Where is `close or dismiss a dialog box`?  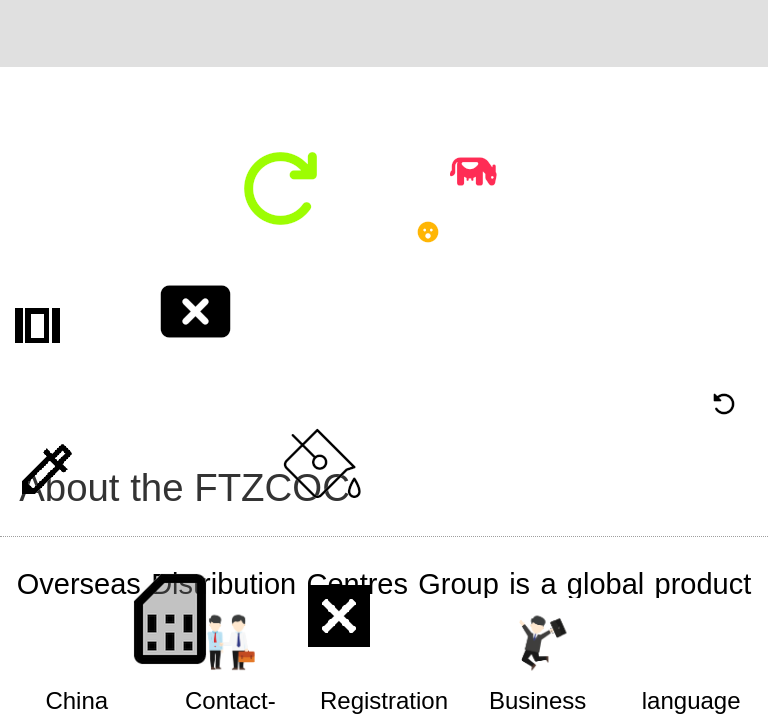
close or dismiss a dialog box is located at coordinates (195, 311).